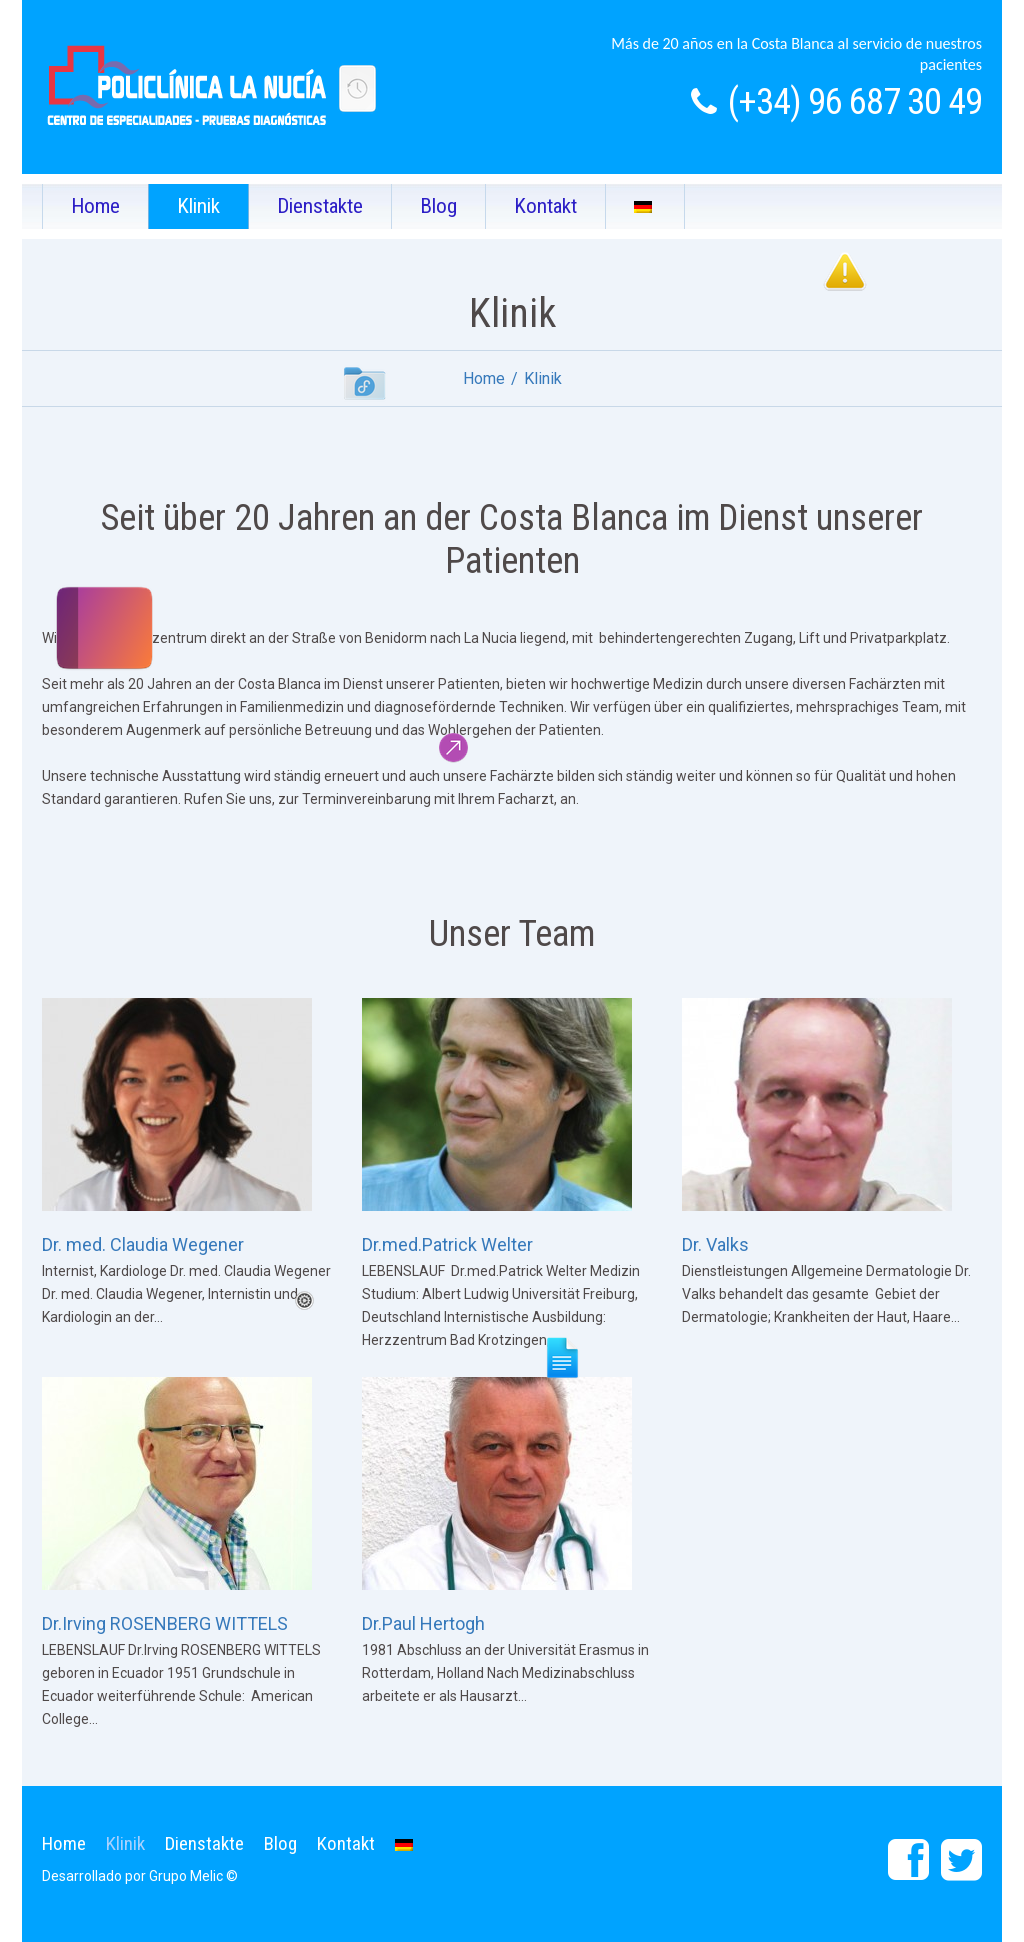  Describe the element at coordinates (562, 1358) in the screenshot. I see `open a text document or word processing file` at that location.